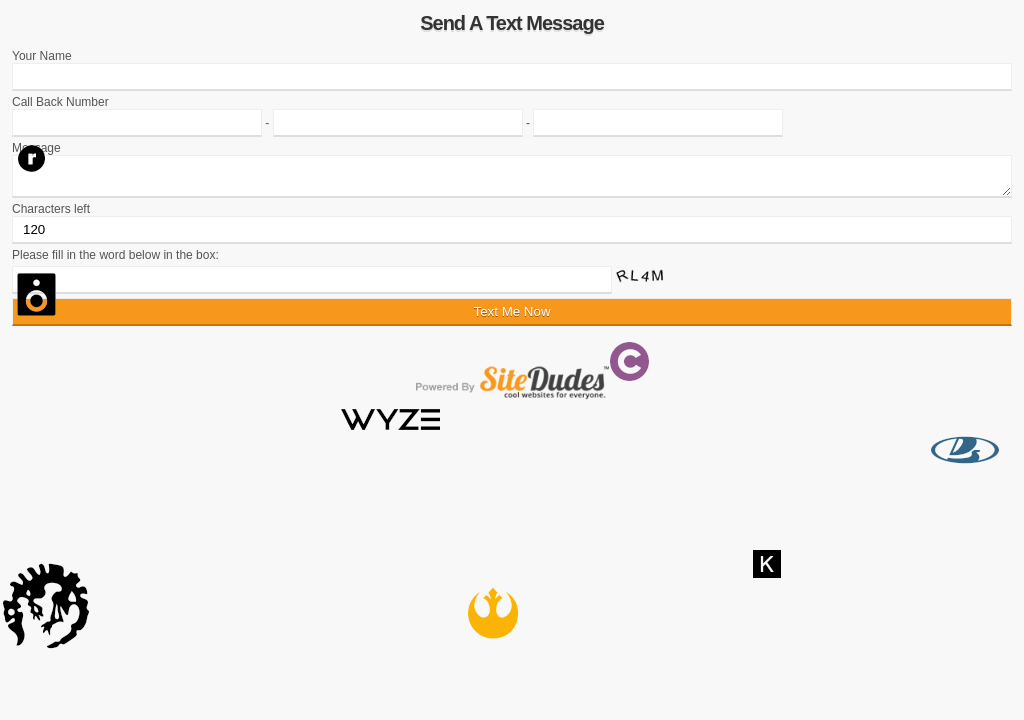 The width and height of the screenshot is (1024, 720). Describe the element at coordinates (36, 294) in the screenshot. I see `adjust speaker or audio output settings` at that location.